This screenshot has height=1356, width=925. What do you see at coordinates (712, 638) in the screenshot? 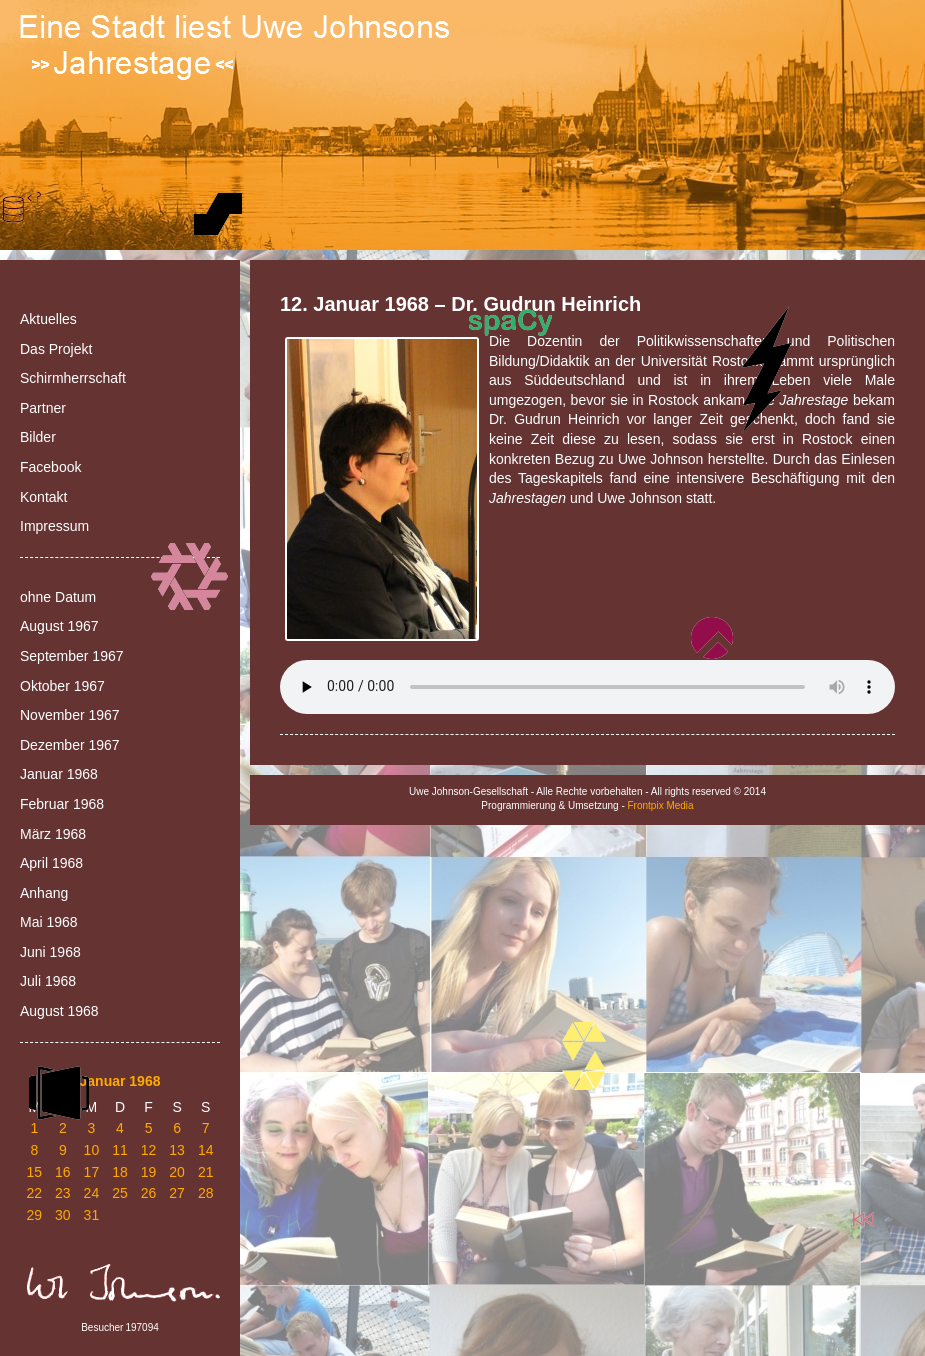
I see `Rocky Linux logo` at bounding box center [712, 638].